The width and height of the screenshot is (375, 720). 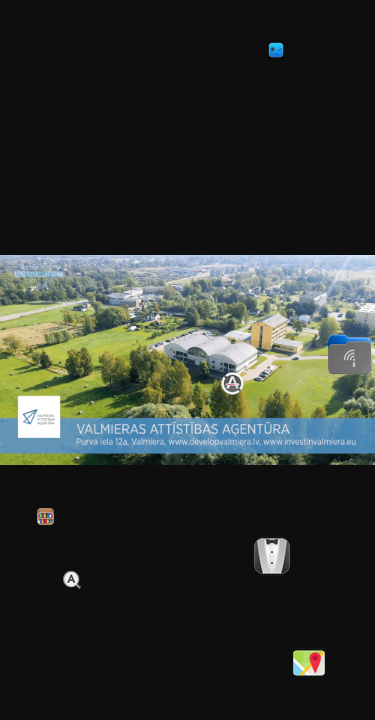 What do you see at coordinates (72, 580) in the screenshot?
I see `search for text within a document` at bounding box center [72, 580].